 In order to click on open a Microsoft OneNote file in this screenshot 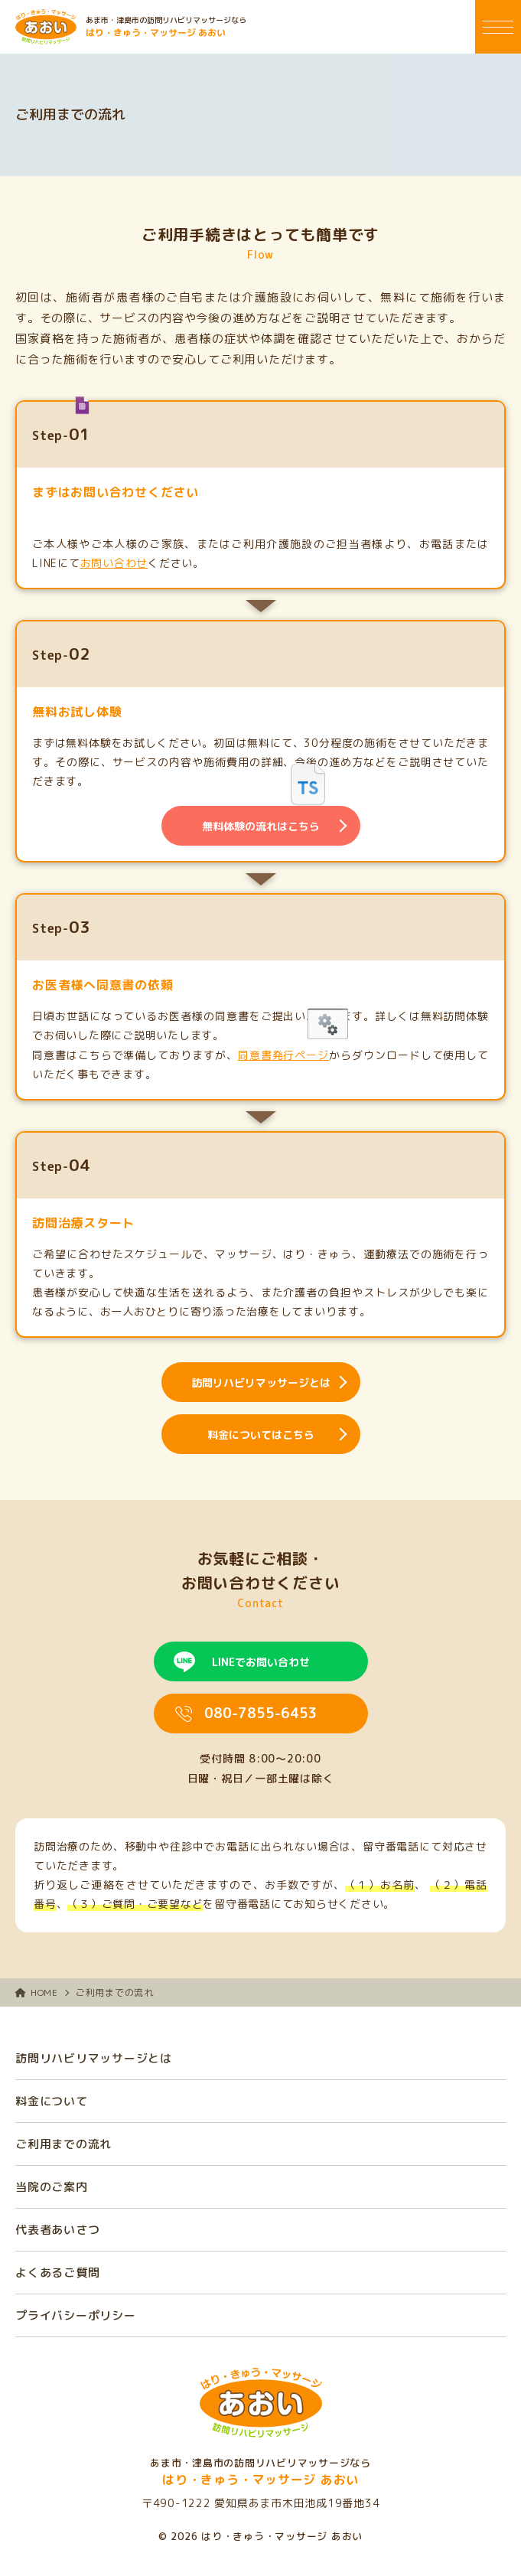, I will do `click(82, 405)`.